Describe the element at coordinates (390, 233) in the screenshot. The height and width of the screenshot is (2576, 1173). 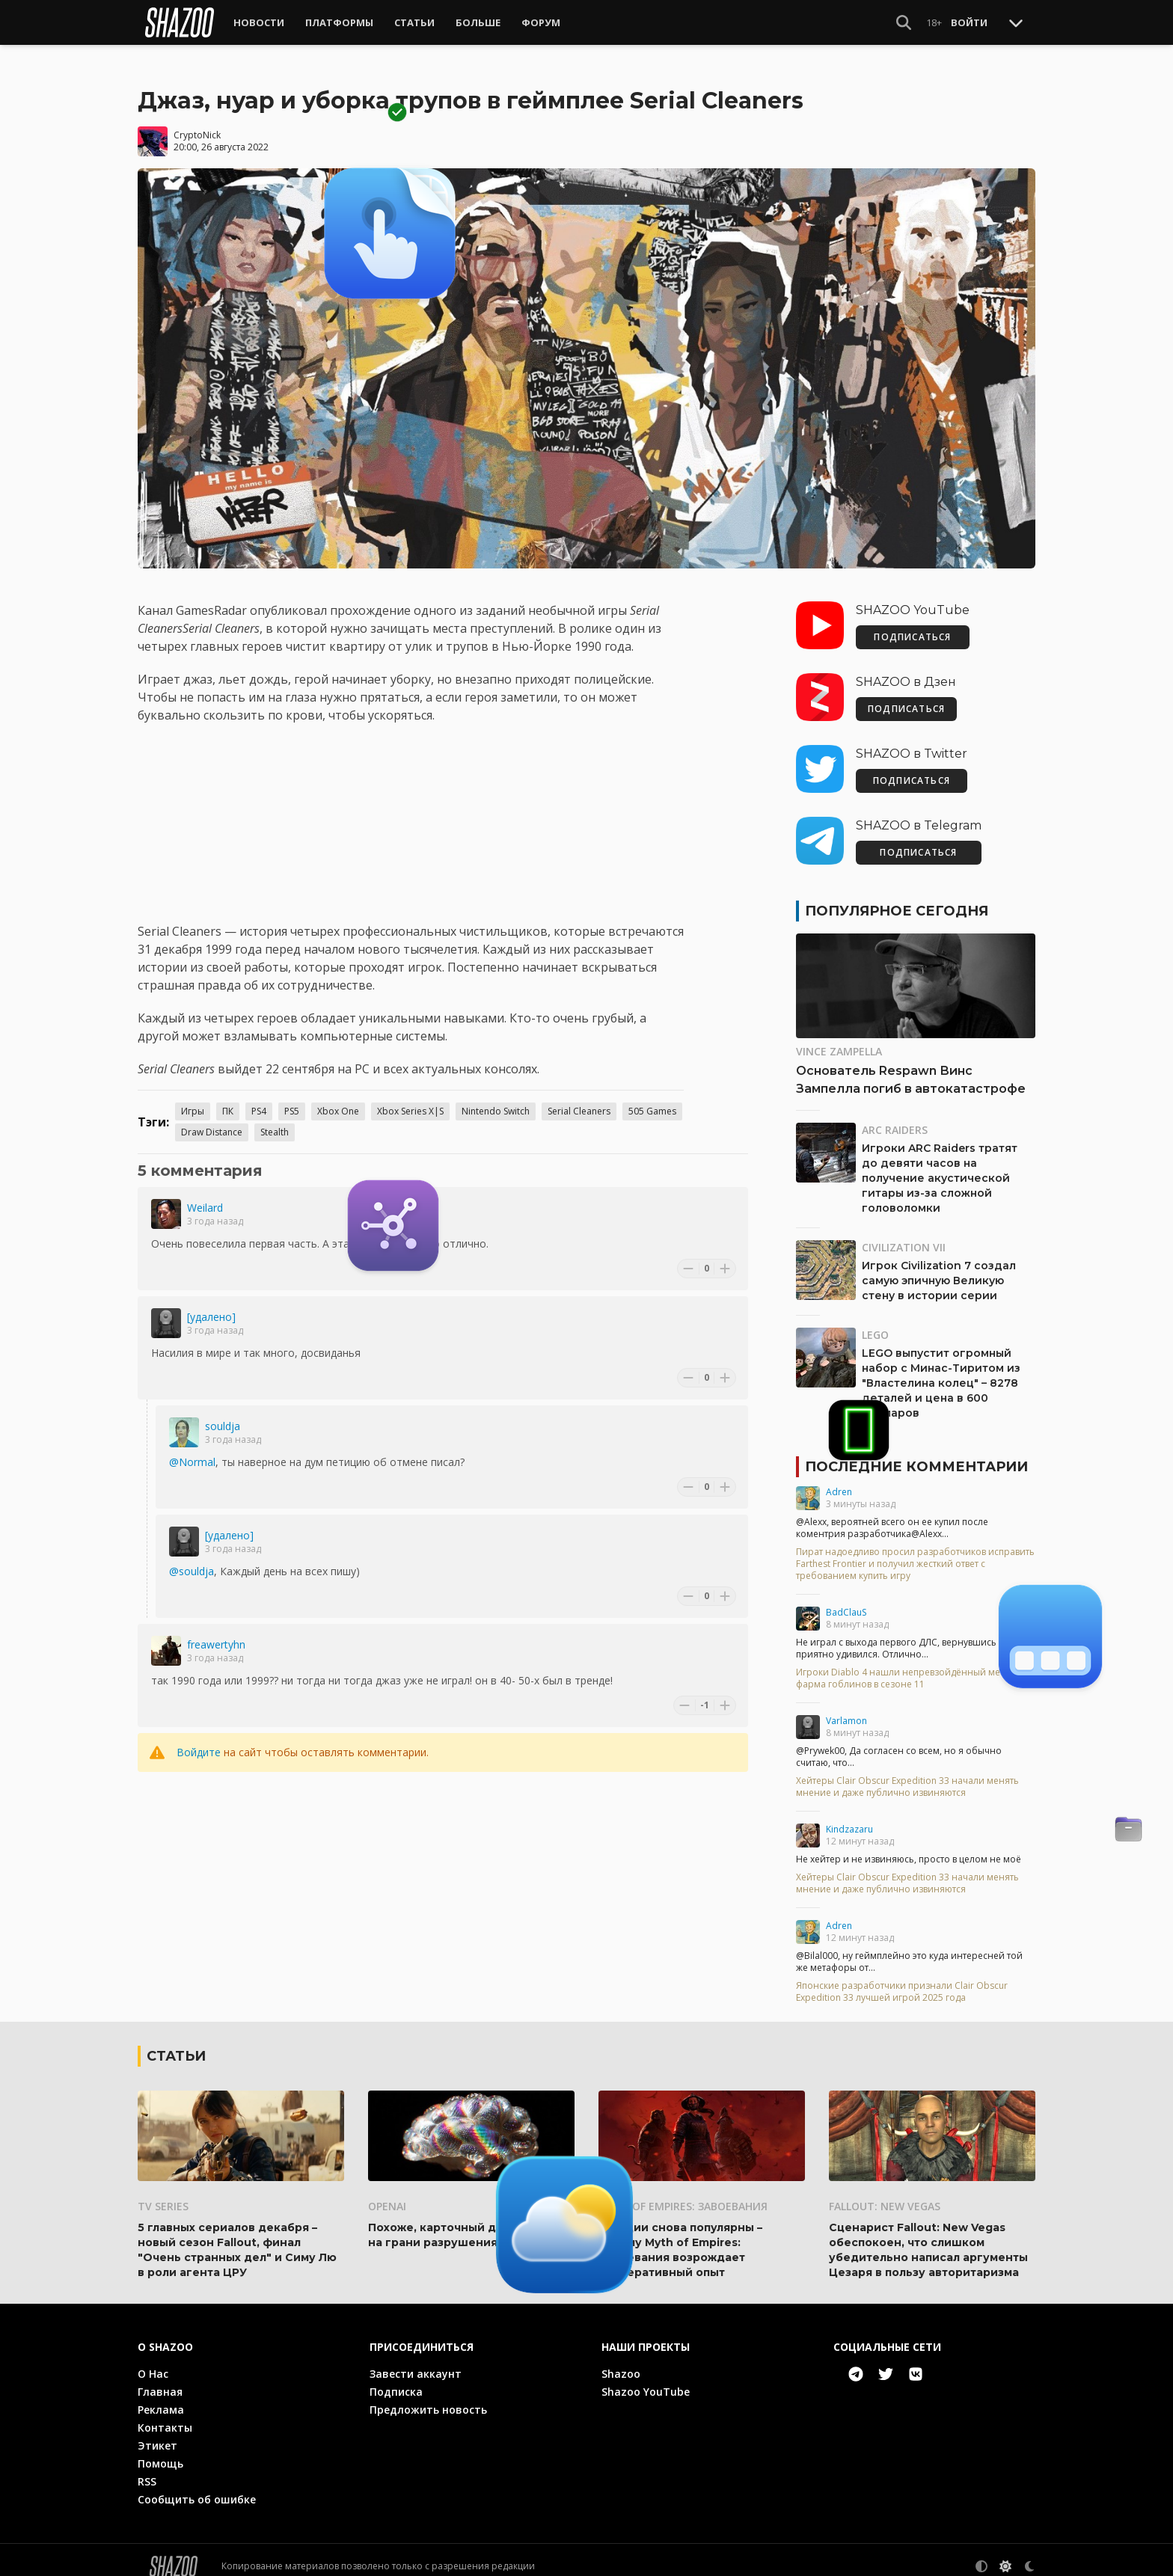
I see `open touchscreen settings and preferences` at that location.